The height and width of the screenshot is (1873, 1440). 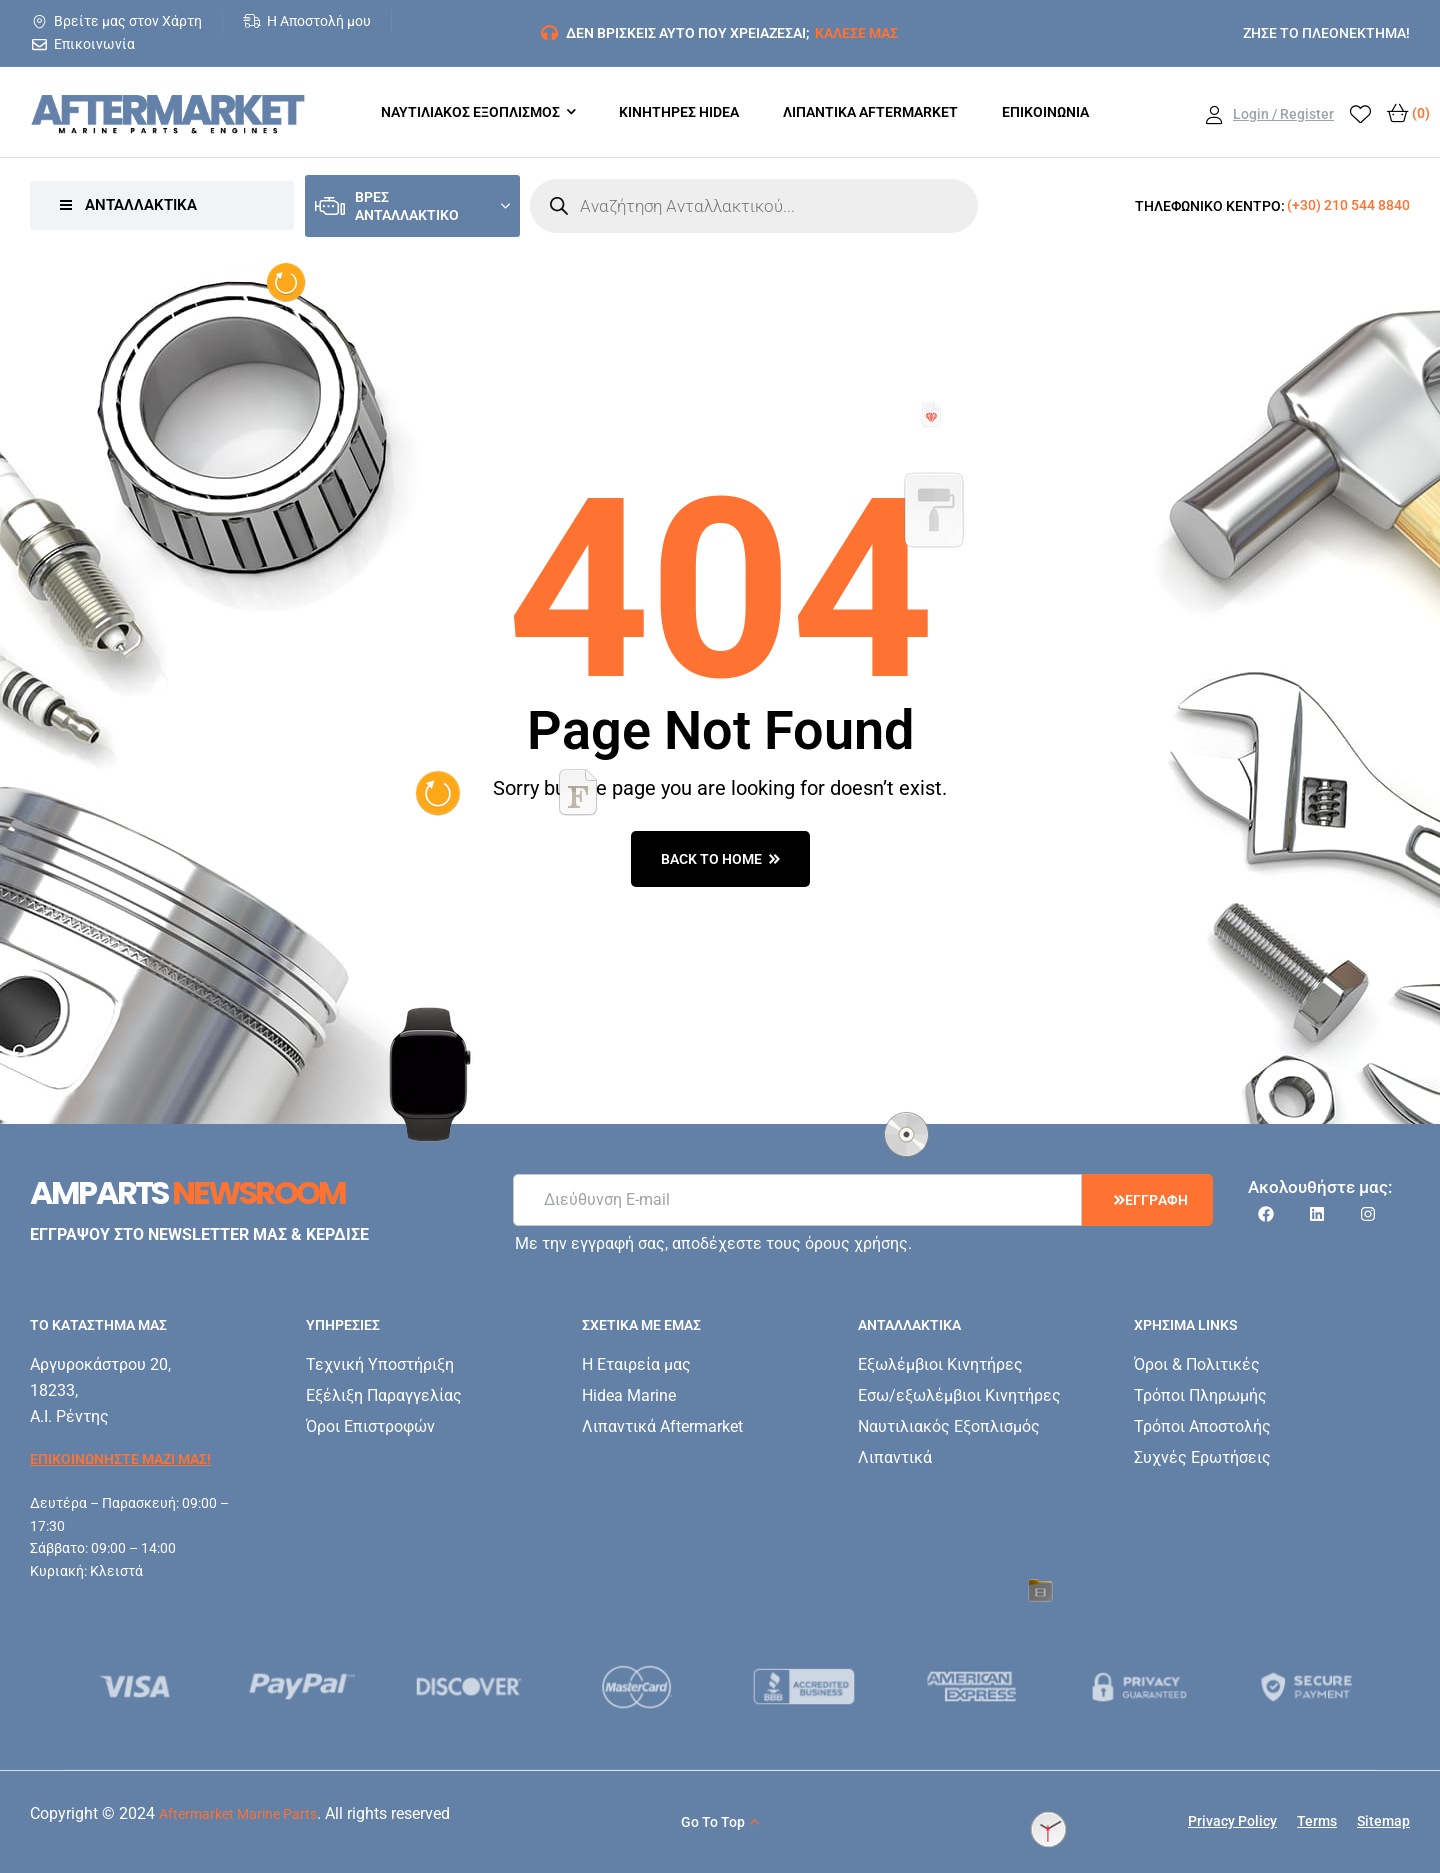 What do you see at coordinates (906, 1134) in the screenshot?
I see `unmount or eject a CD/DVD writer drive` at bounding box center [906, 1134].